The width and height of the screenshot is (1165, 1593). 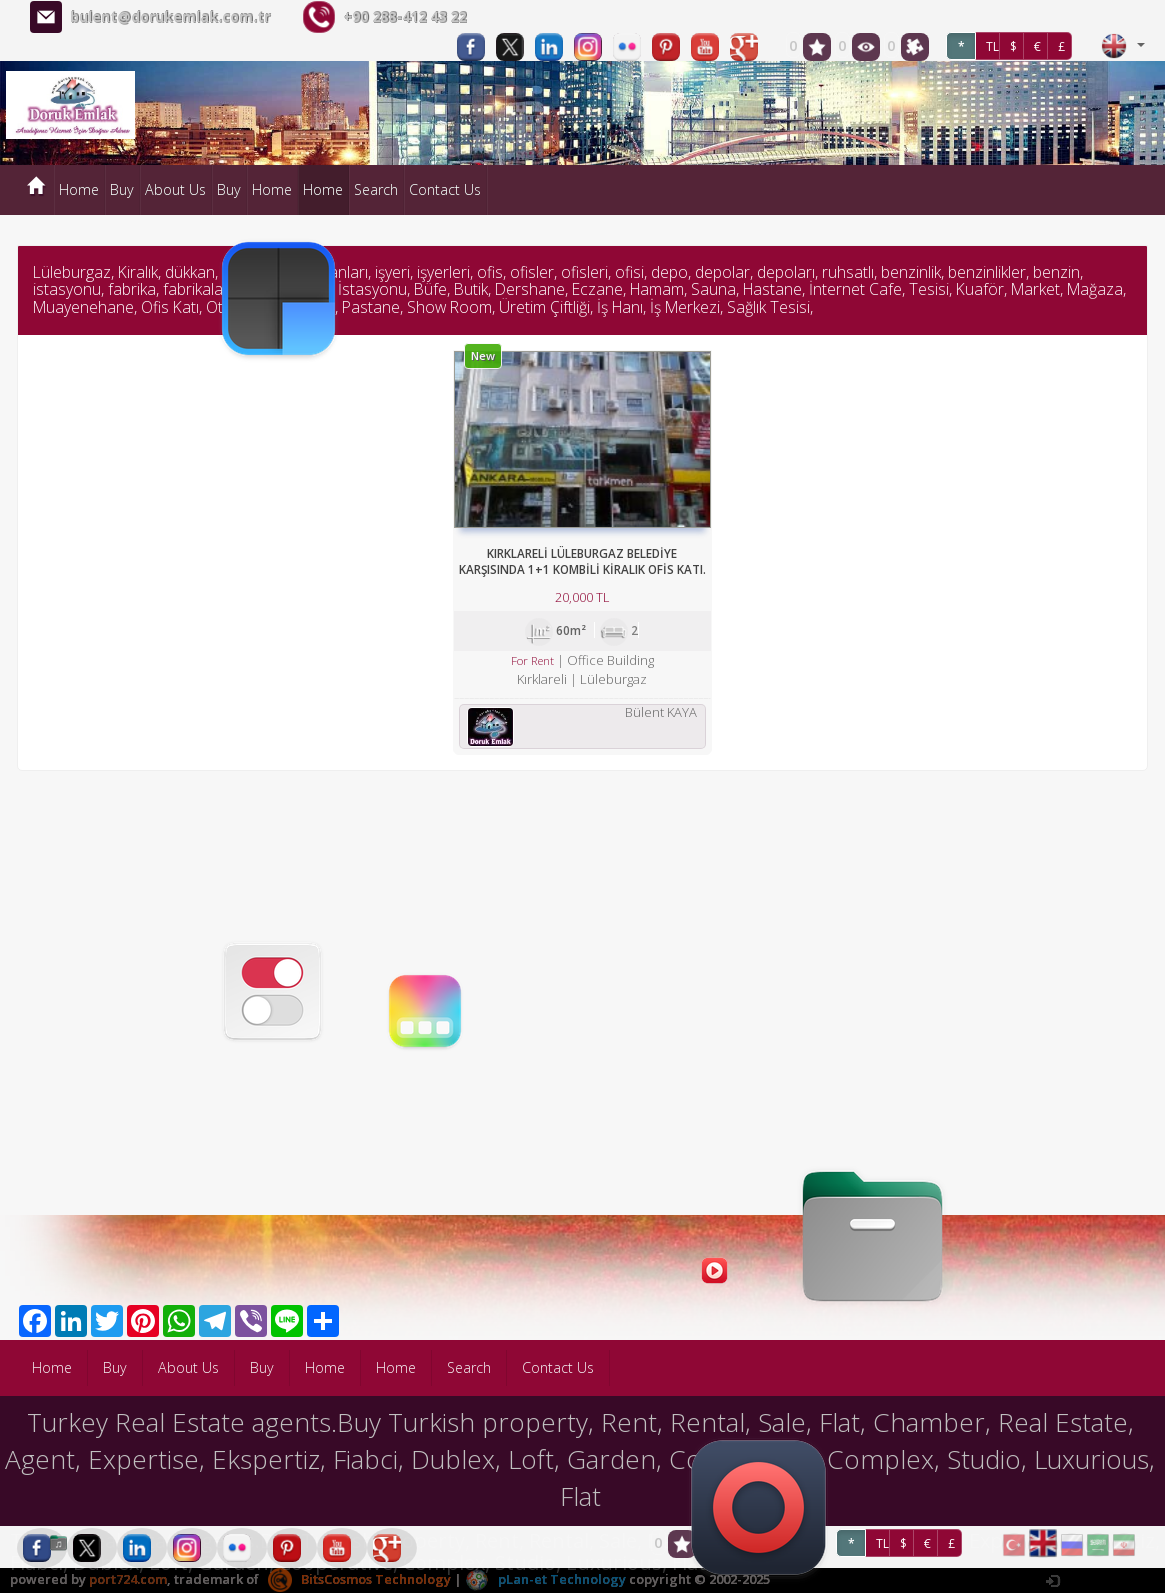 What do you see at coordinates (758, 1507) in the screenshot?
I see `open pomotroid pomodoro timer app` at bounding box center [758, 1507].